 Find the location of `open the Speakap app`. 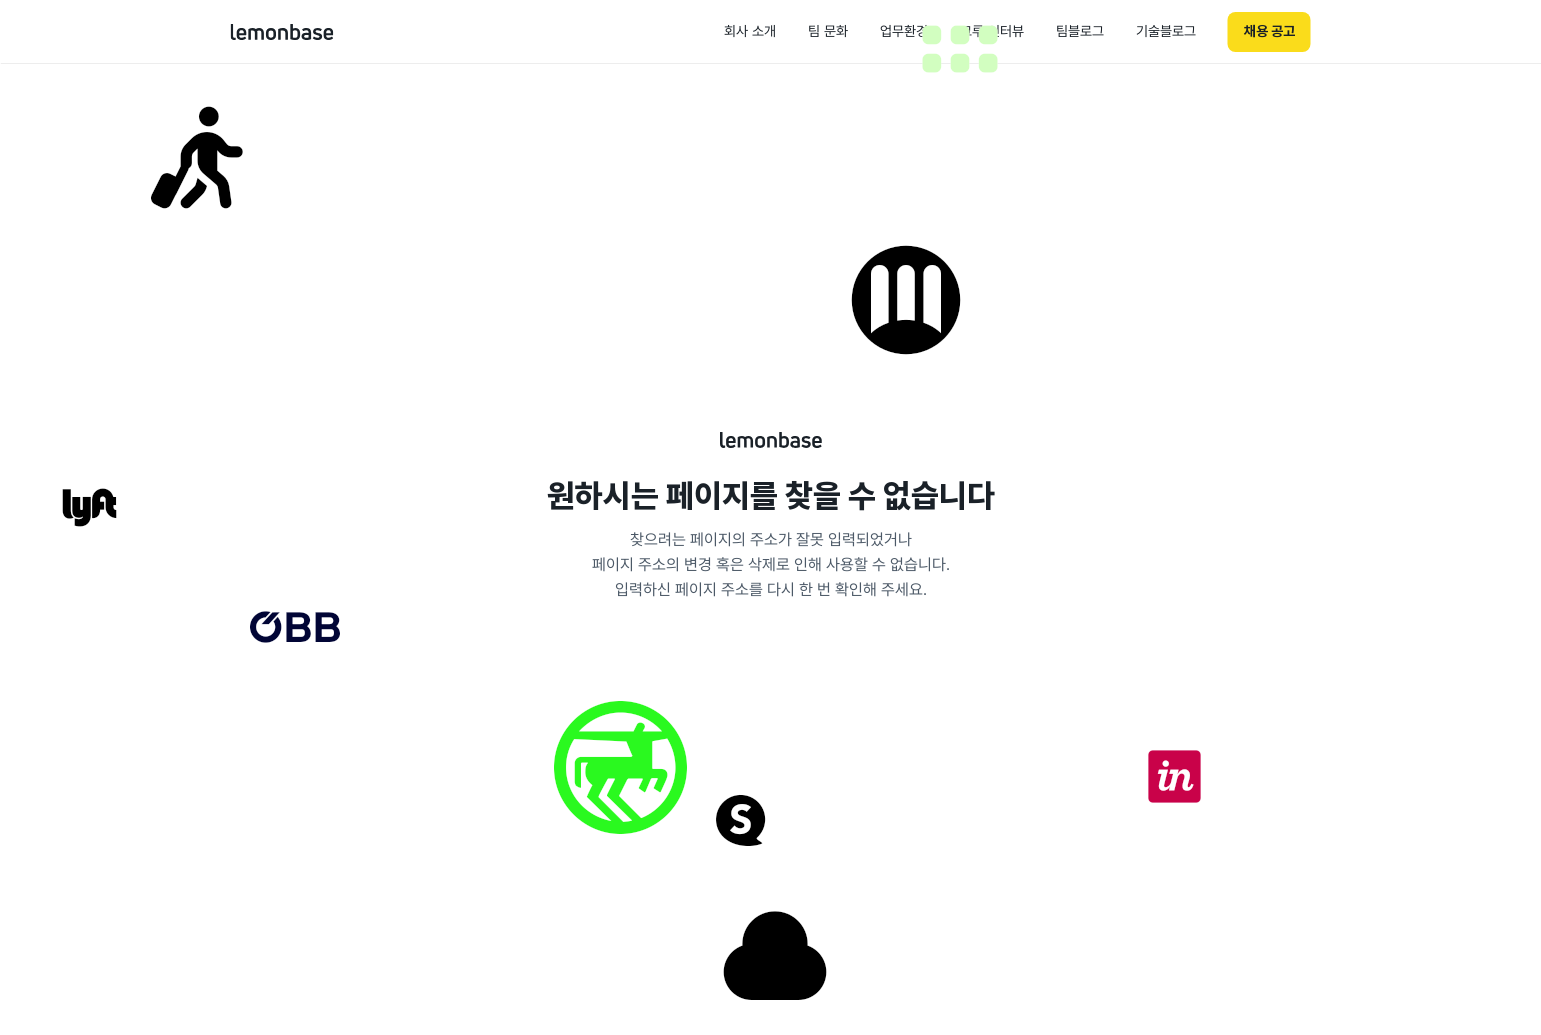

open the Speakap app is located at coordinates (740, 820).